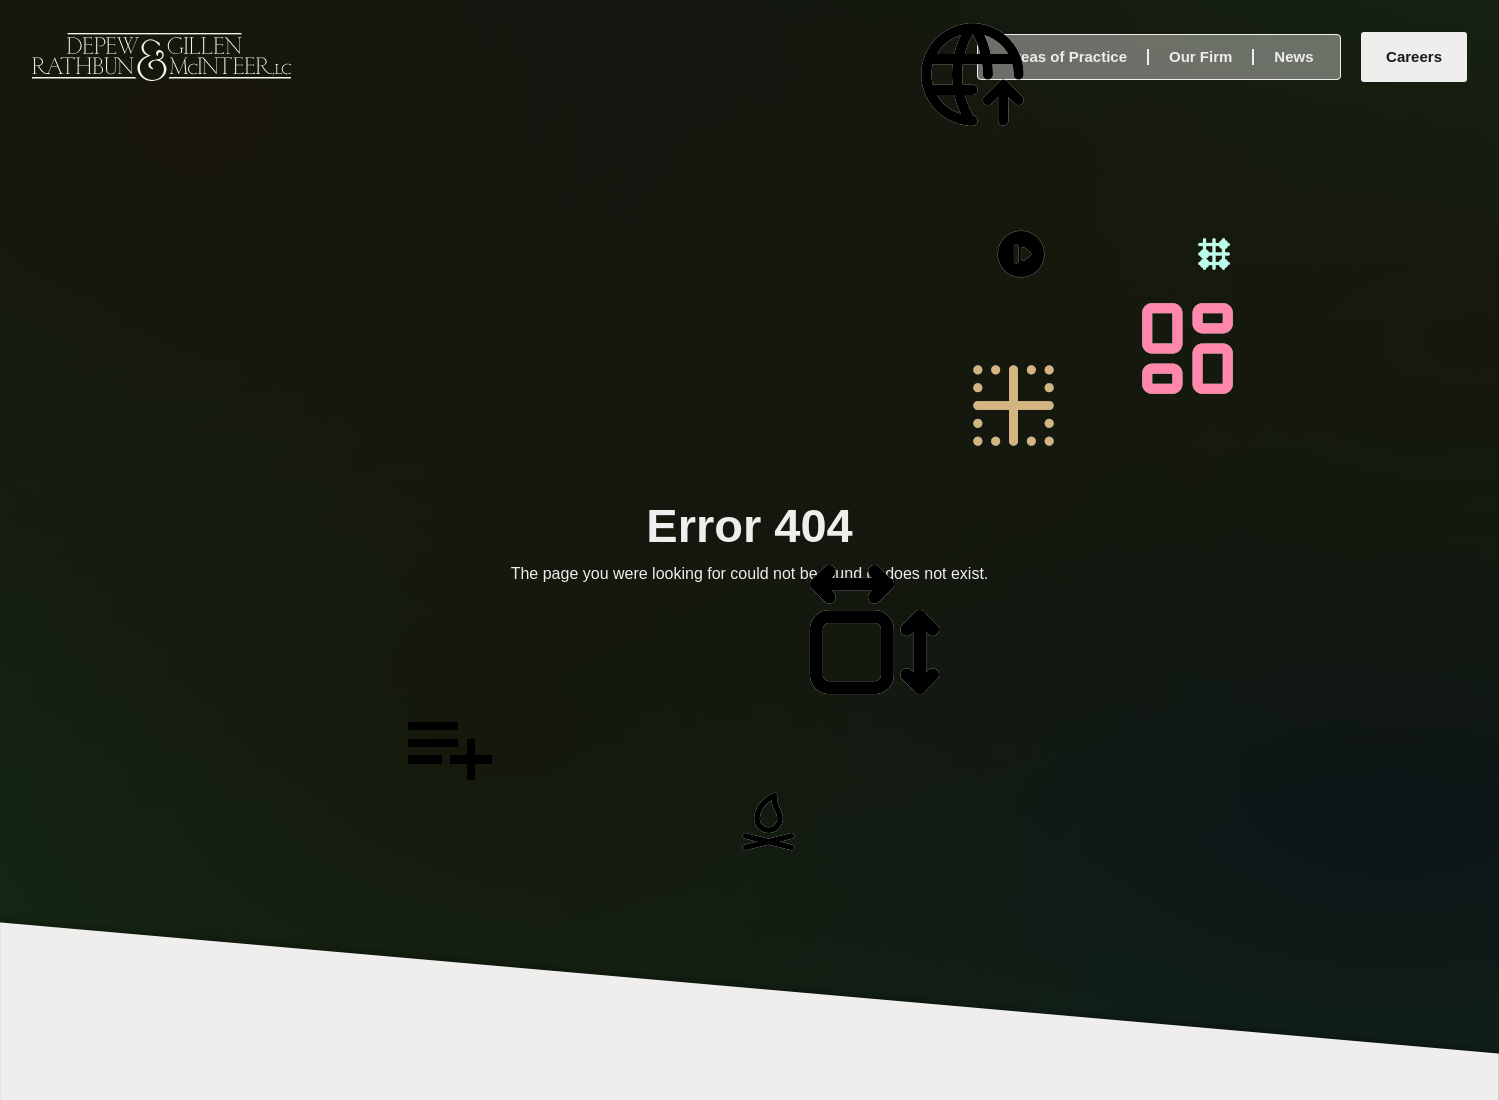  What do you see at coordinates (972, 74) in the screenshot?
I see `upload content to the web` at bounding box center [972, 74].